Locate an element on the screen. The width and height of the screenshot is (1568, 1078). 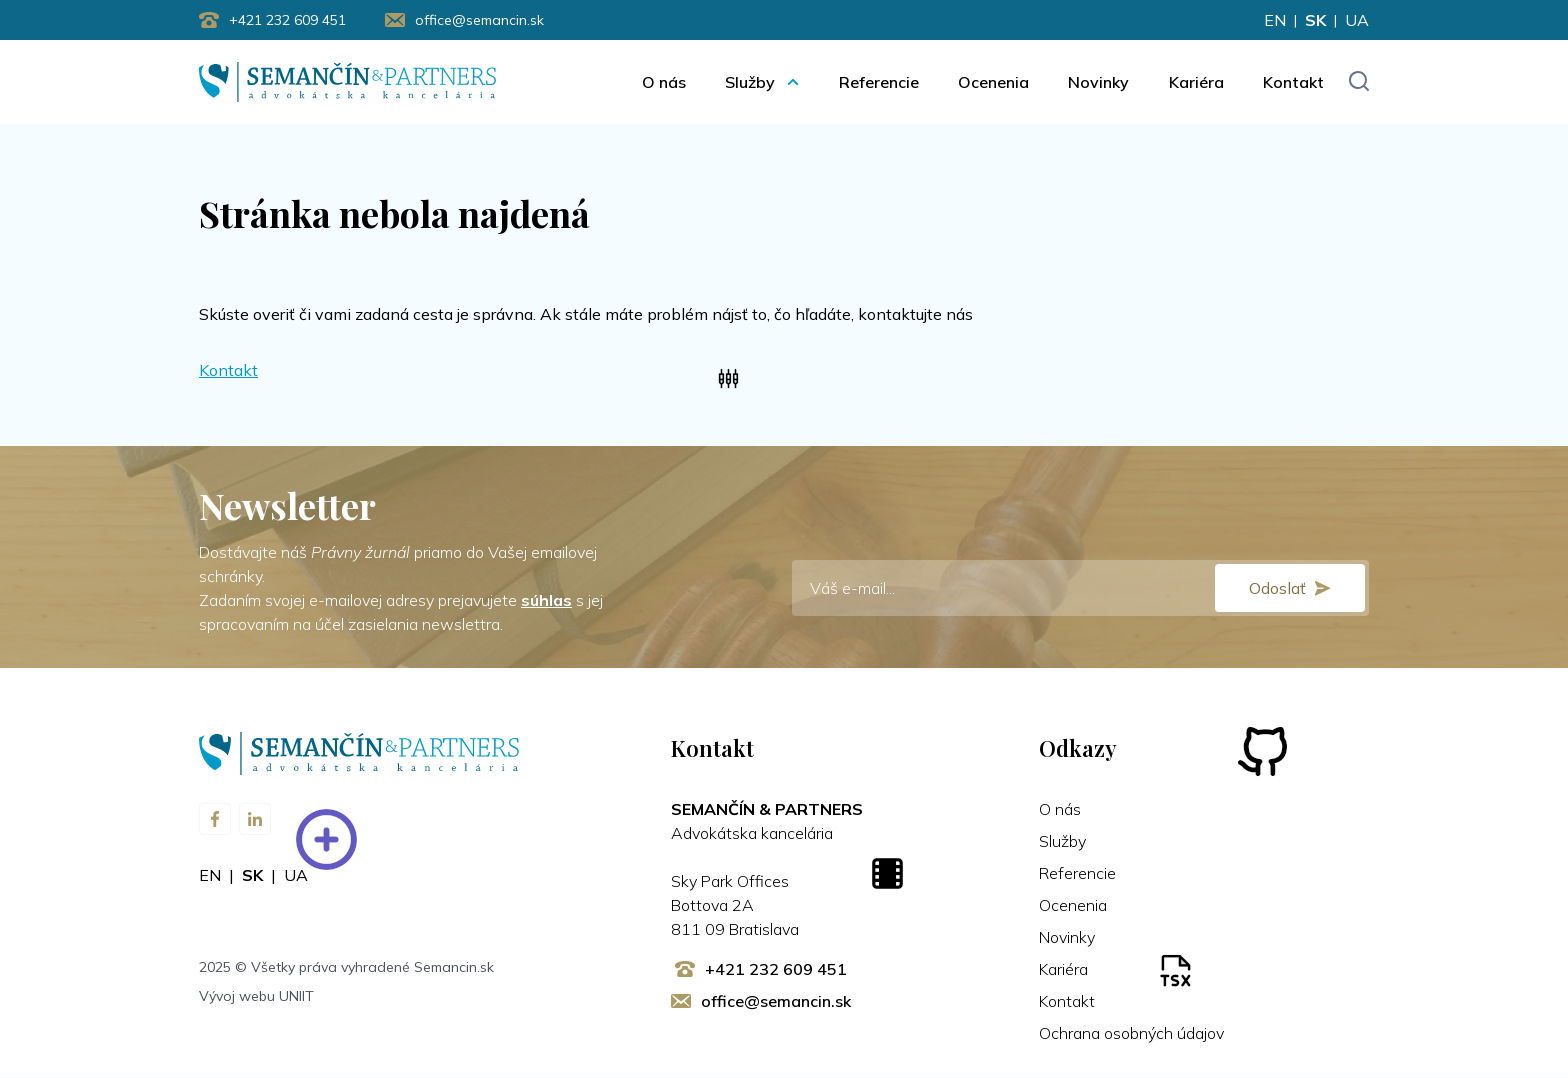
access video or movie content is located at coordinates (887, 873).